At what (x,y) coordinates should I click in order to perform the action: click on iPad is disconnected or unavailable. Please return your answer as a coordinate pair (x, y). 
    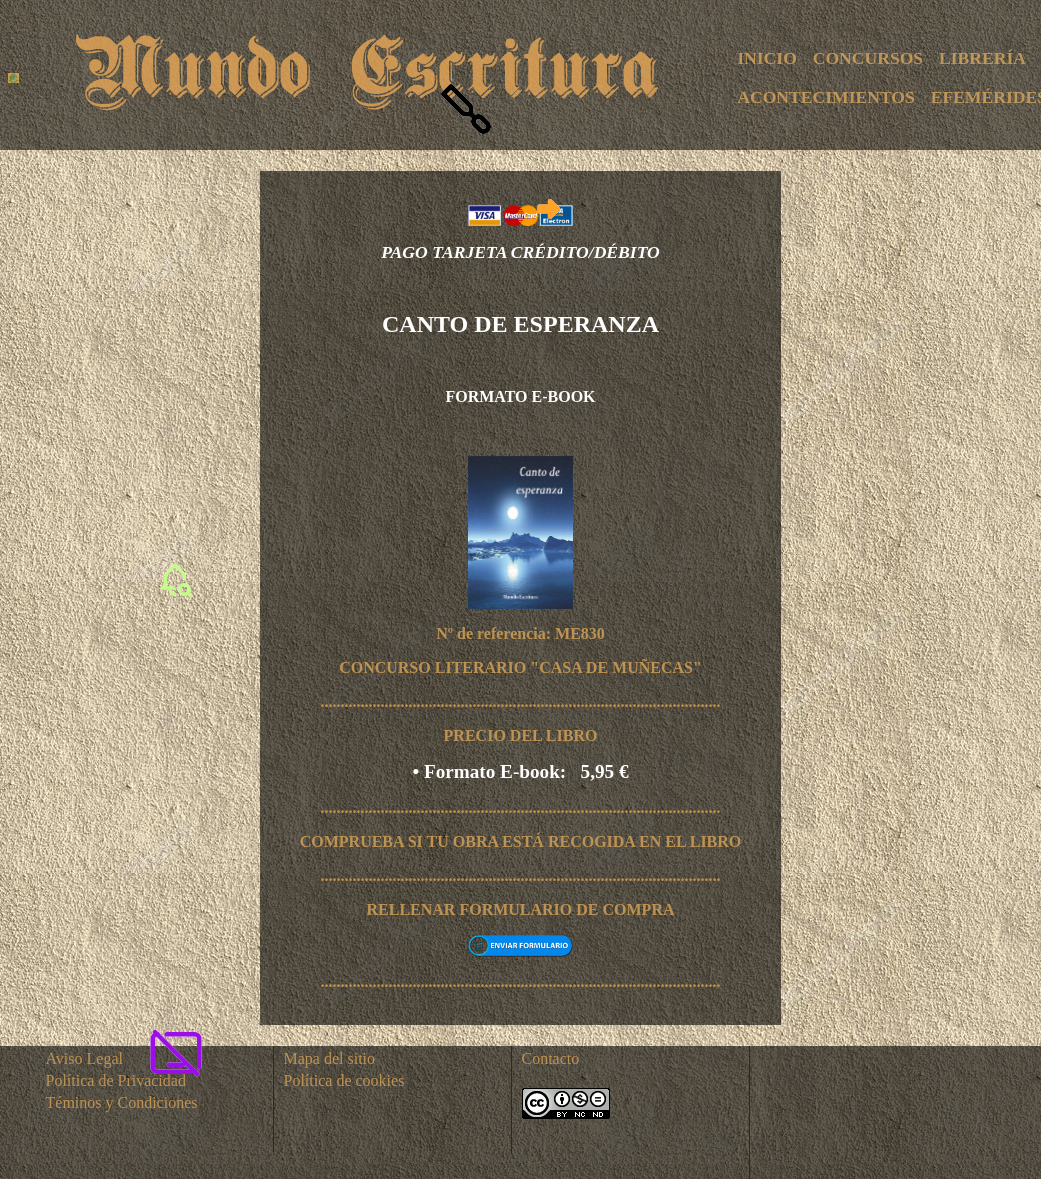
    Looking at the image, I should click on (176, 1053).